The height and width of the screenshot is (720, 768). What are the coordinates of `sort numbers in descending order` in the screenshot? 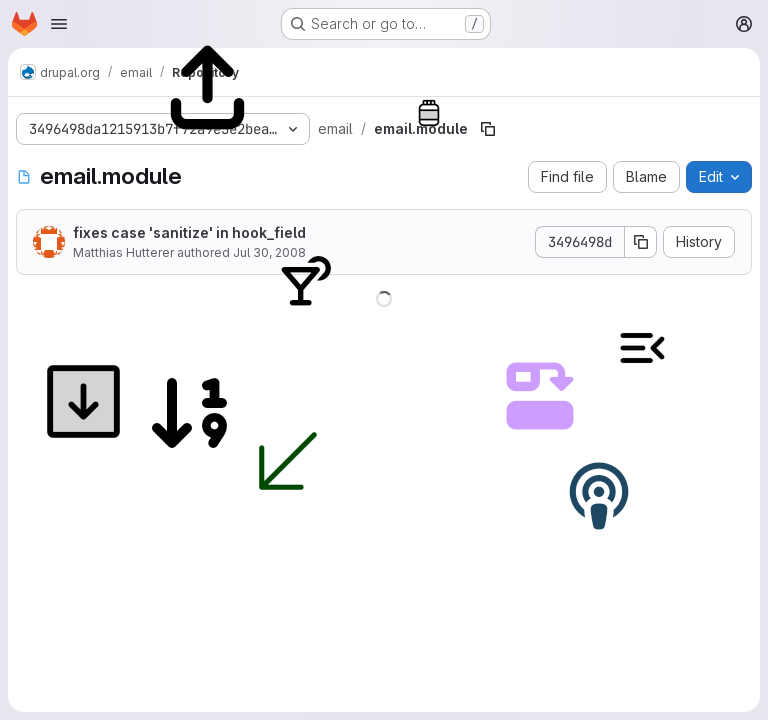 It's located at (192, 413).